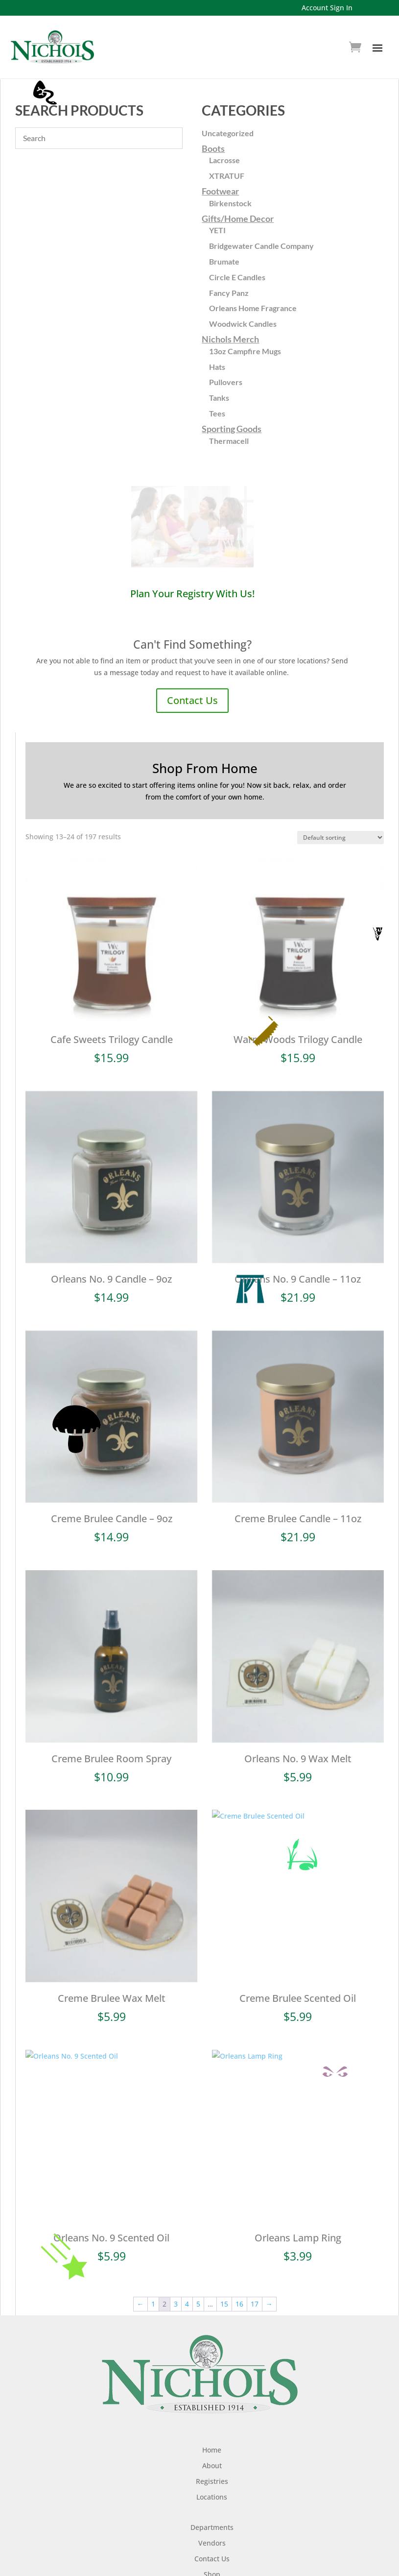 Image resolution: width=399 pixels, height=2576 pixels. I want to click on indicates an angry or hostile character state, so click(335, 2072).